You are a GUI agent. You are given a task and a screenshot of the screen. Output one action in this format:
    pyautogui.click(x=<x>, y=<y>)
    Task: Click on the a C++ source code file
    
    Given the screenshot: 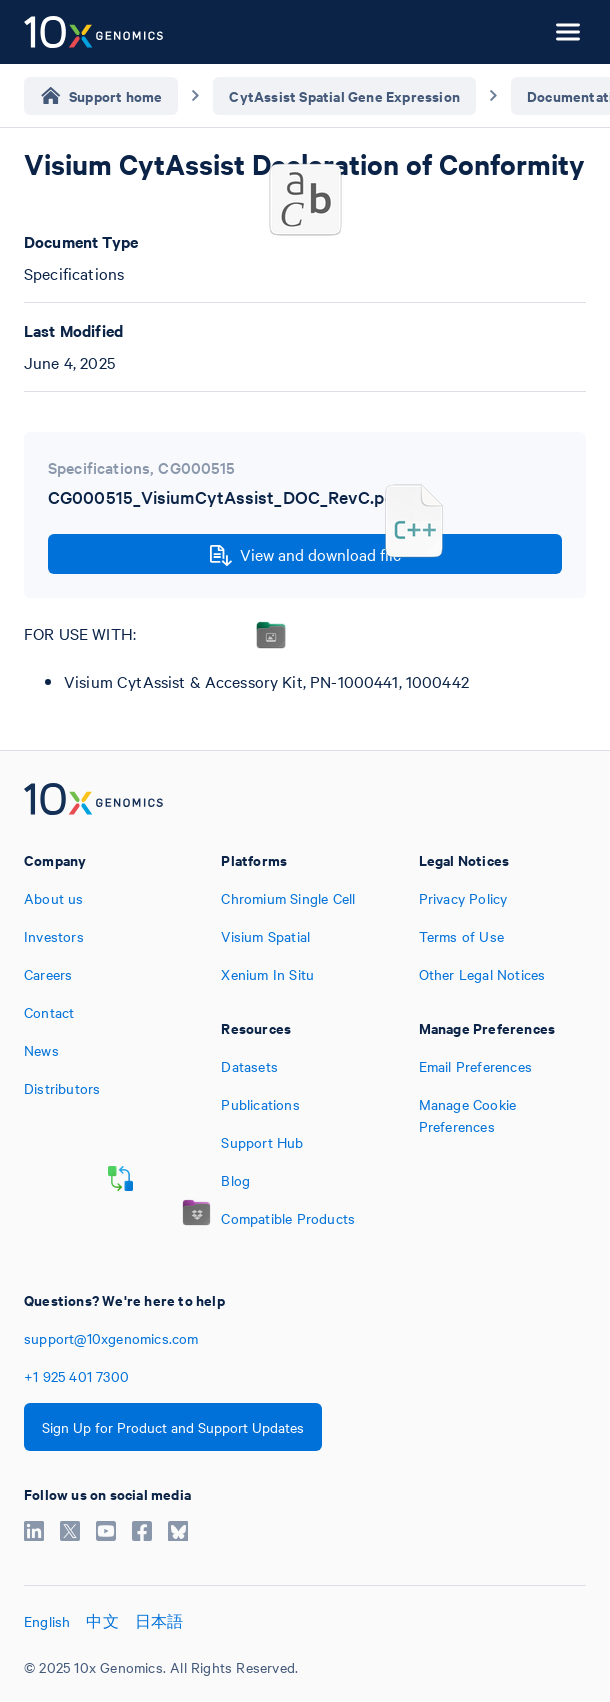 What is the action you would take?
    pyautogui.click(x=414, y=521)
    